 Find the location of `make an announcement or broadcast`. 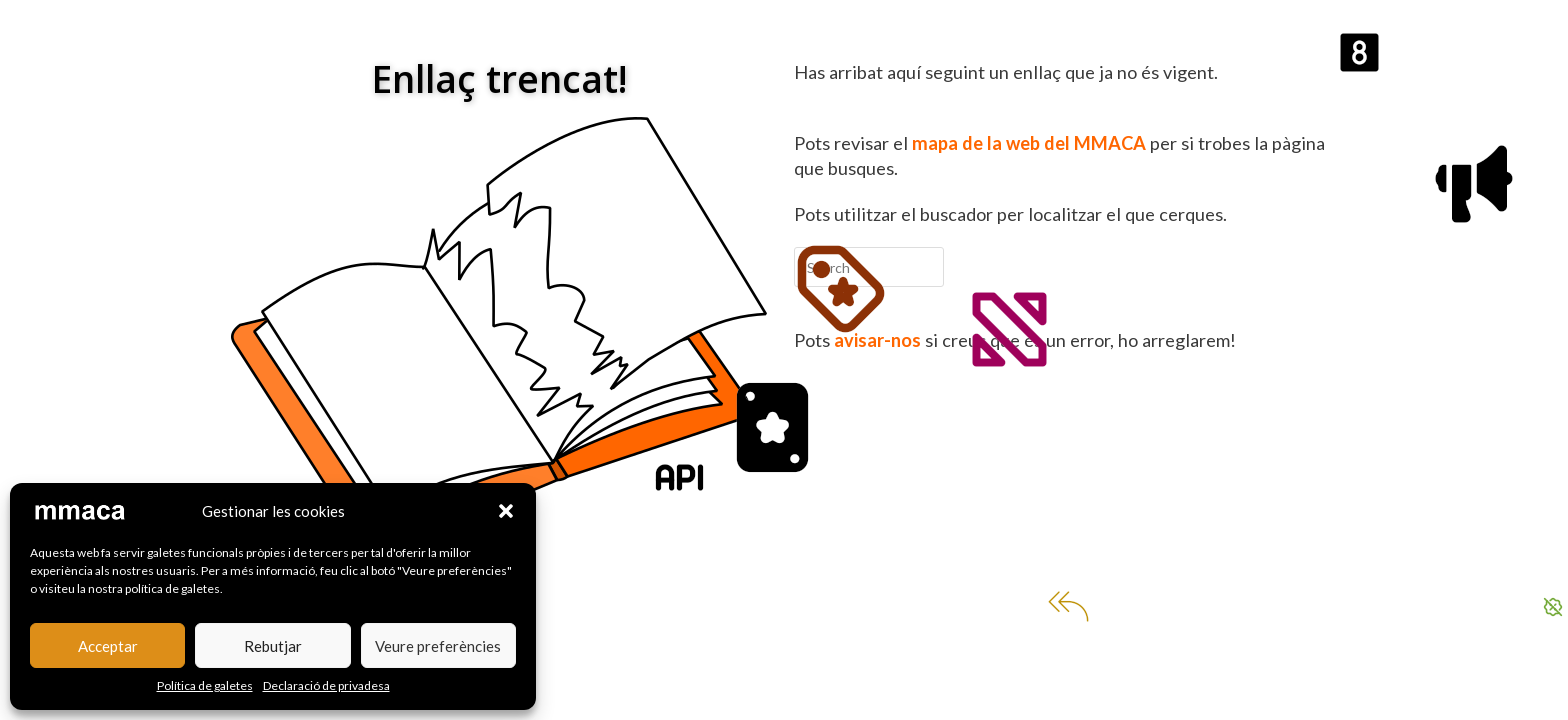

make an announcement or broadcast is located at coordinates (1474, 184).